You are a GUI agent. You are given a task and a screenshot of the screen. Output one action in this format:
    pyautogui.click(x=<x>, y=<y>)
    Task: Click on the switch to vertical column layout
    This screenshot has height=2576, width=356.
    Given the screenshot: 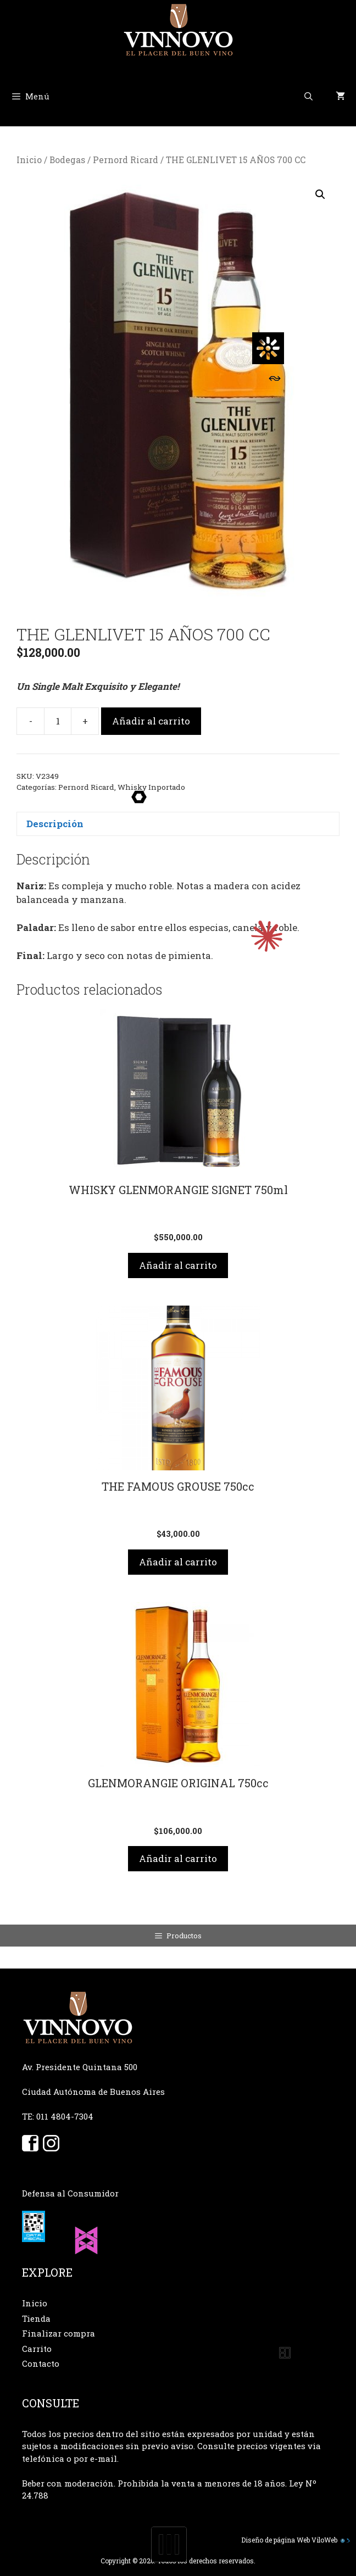 What is the action you would take?
    pyautogui.click(x=169, y=2544)
    